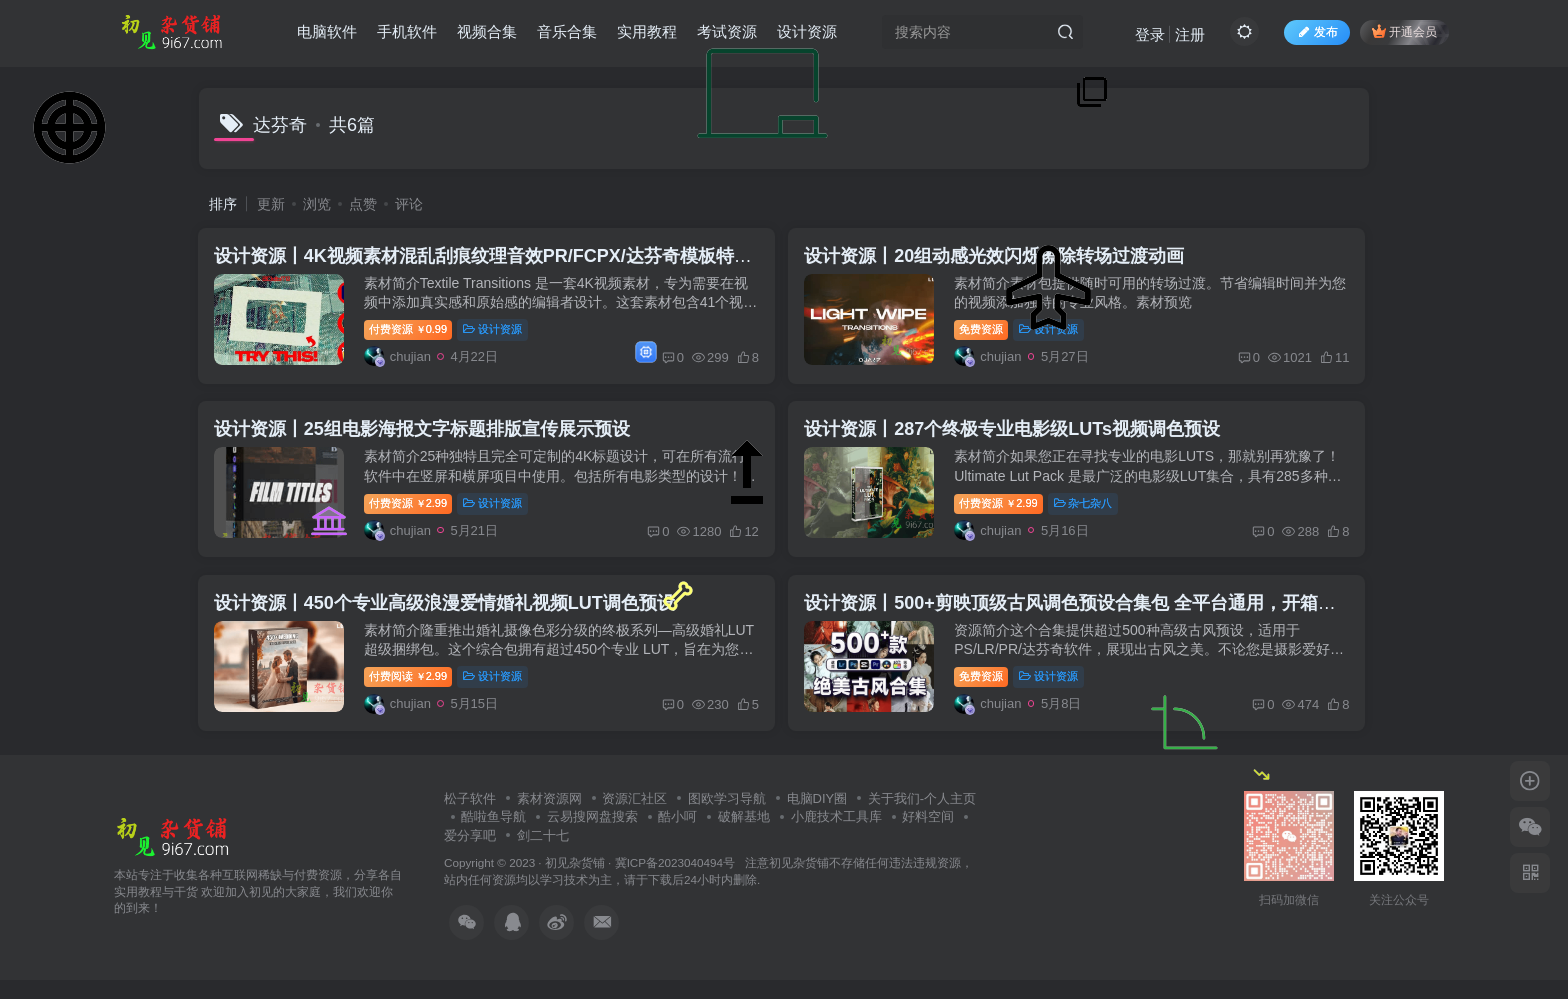 The width and height of the screenshot is (1568, 999). I want to click on view polar chart or radial data visualization, so click(69, 127).